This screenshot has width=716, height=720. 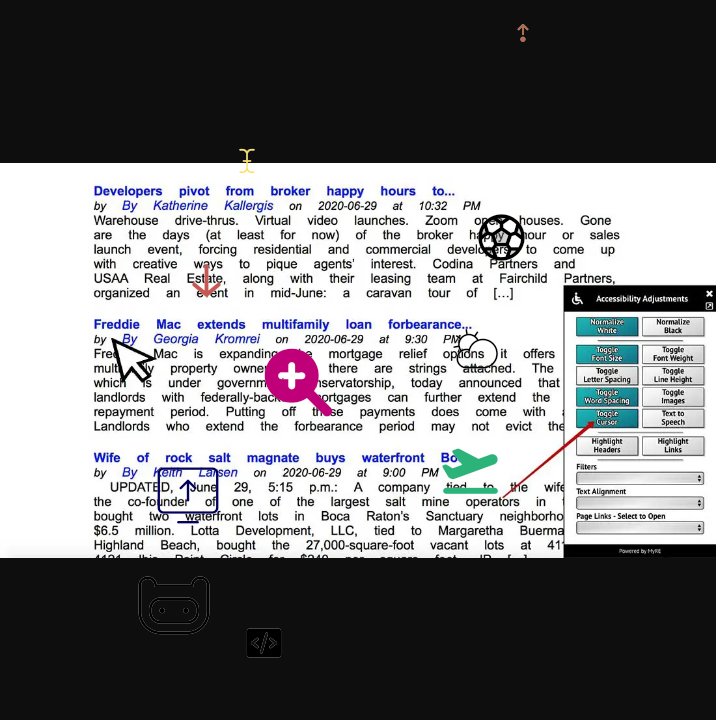 What do you see at coordinates (475, 349) in the screenshot?
I see `view current weather conditions` at bounding box center [475, 349].